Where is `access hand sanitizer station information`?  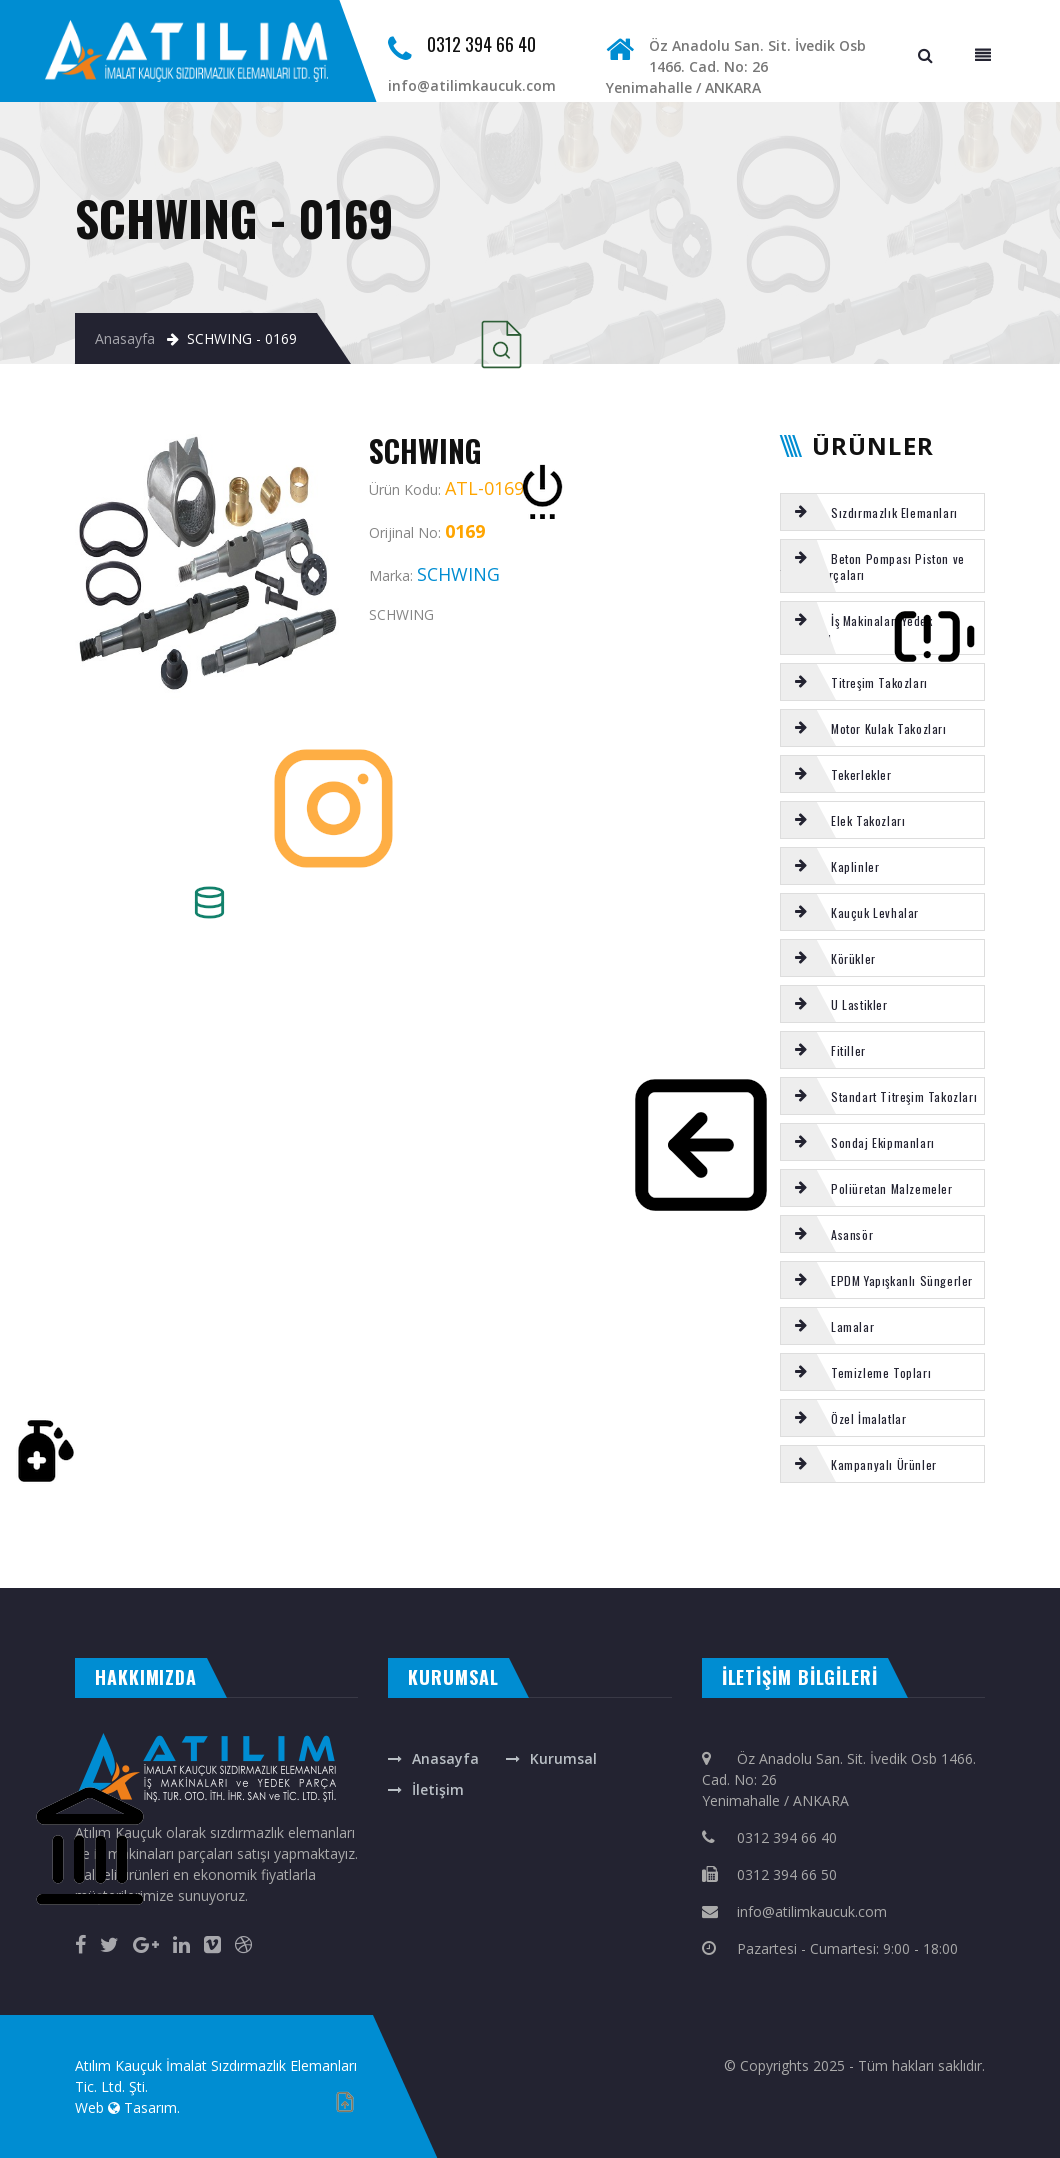
access hand sanitizer station information is located at coordinates (43, 1451).